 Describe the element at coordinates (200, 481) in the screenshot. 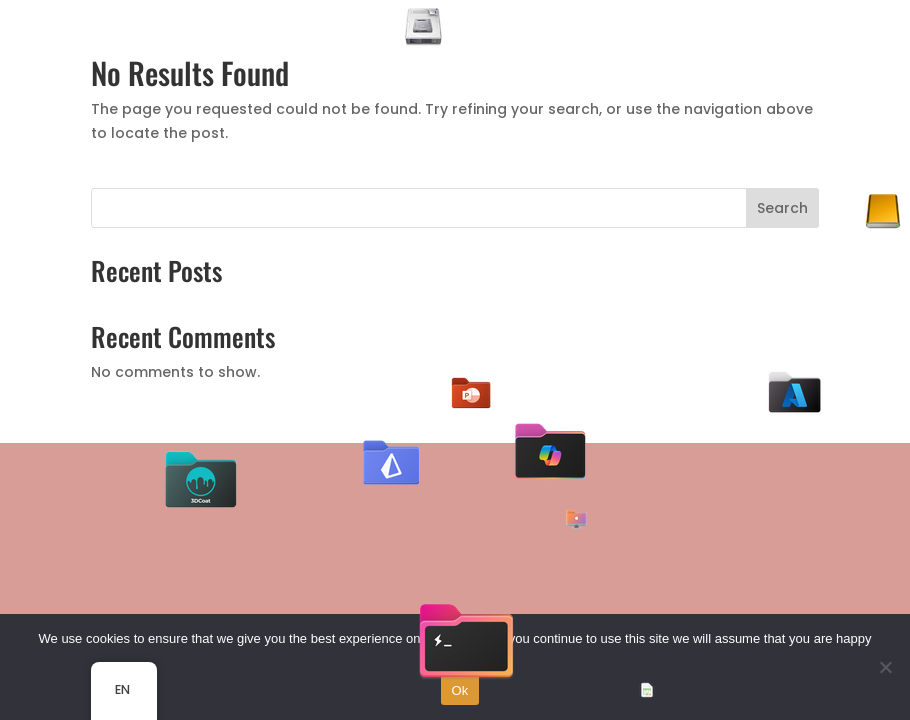

I see `open 3D Coat project files folder` at that location.